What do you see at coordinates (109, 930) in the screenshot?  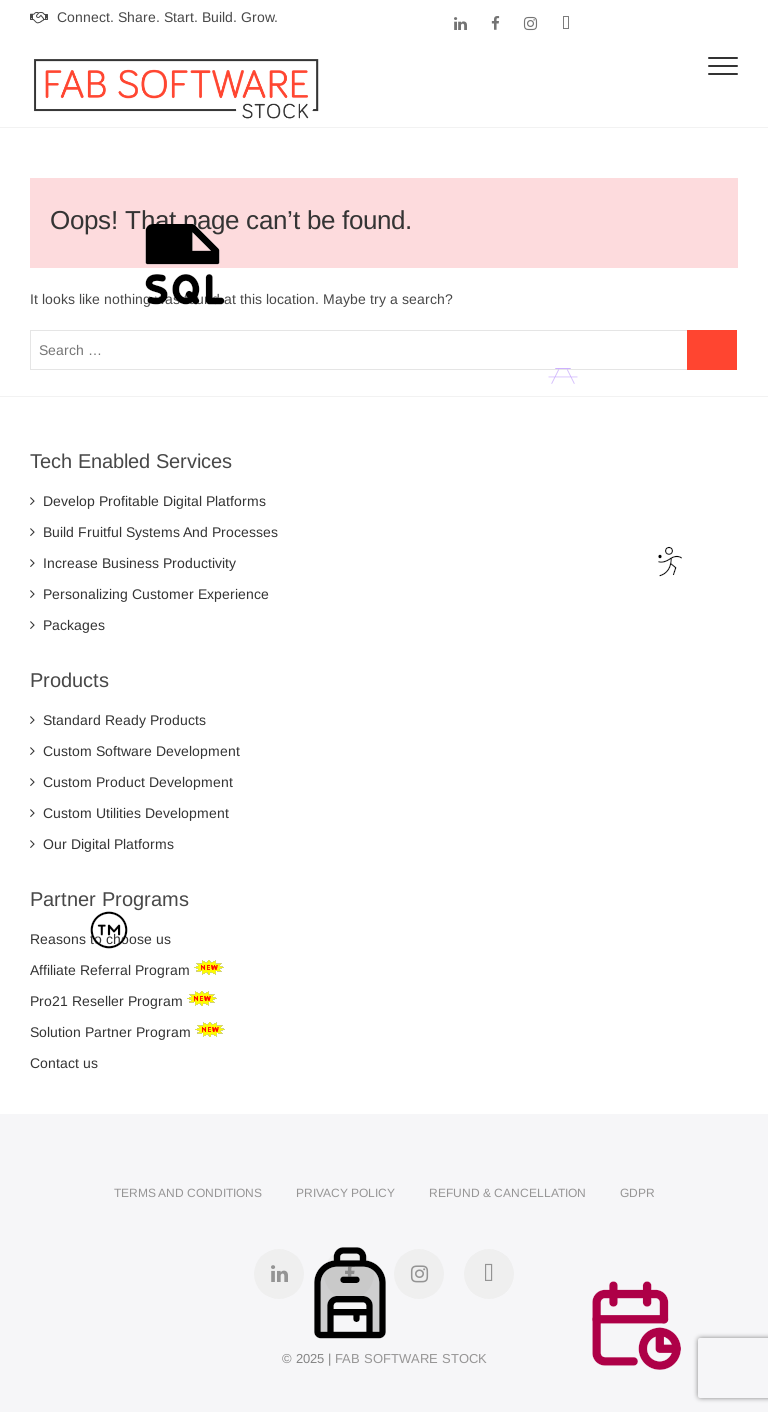 I see `indicates trademarked content or branding` at bounding box center [109, 930].